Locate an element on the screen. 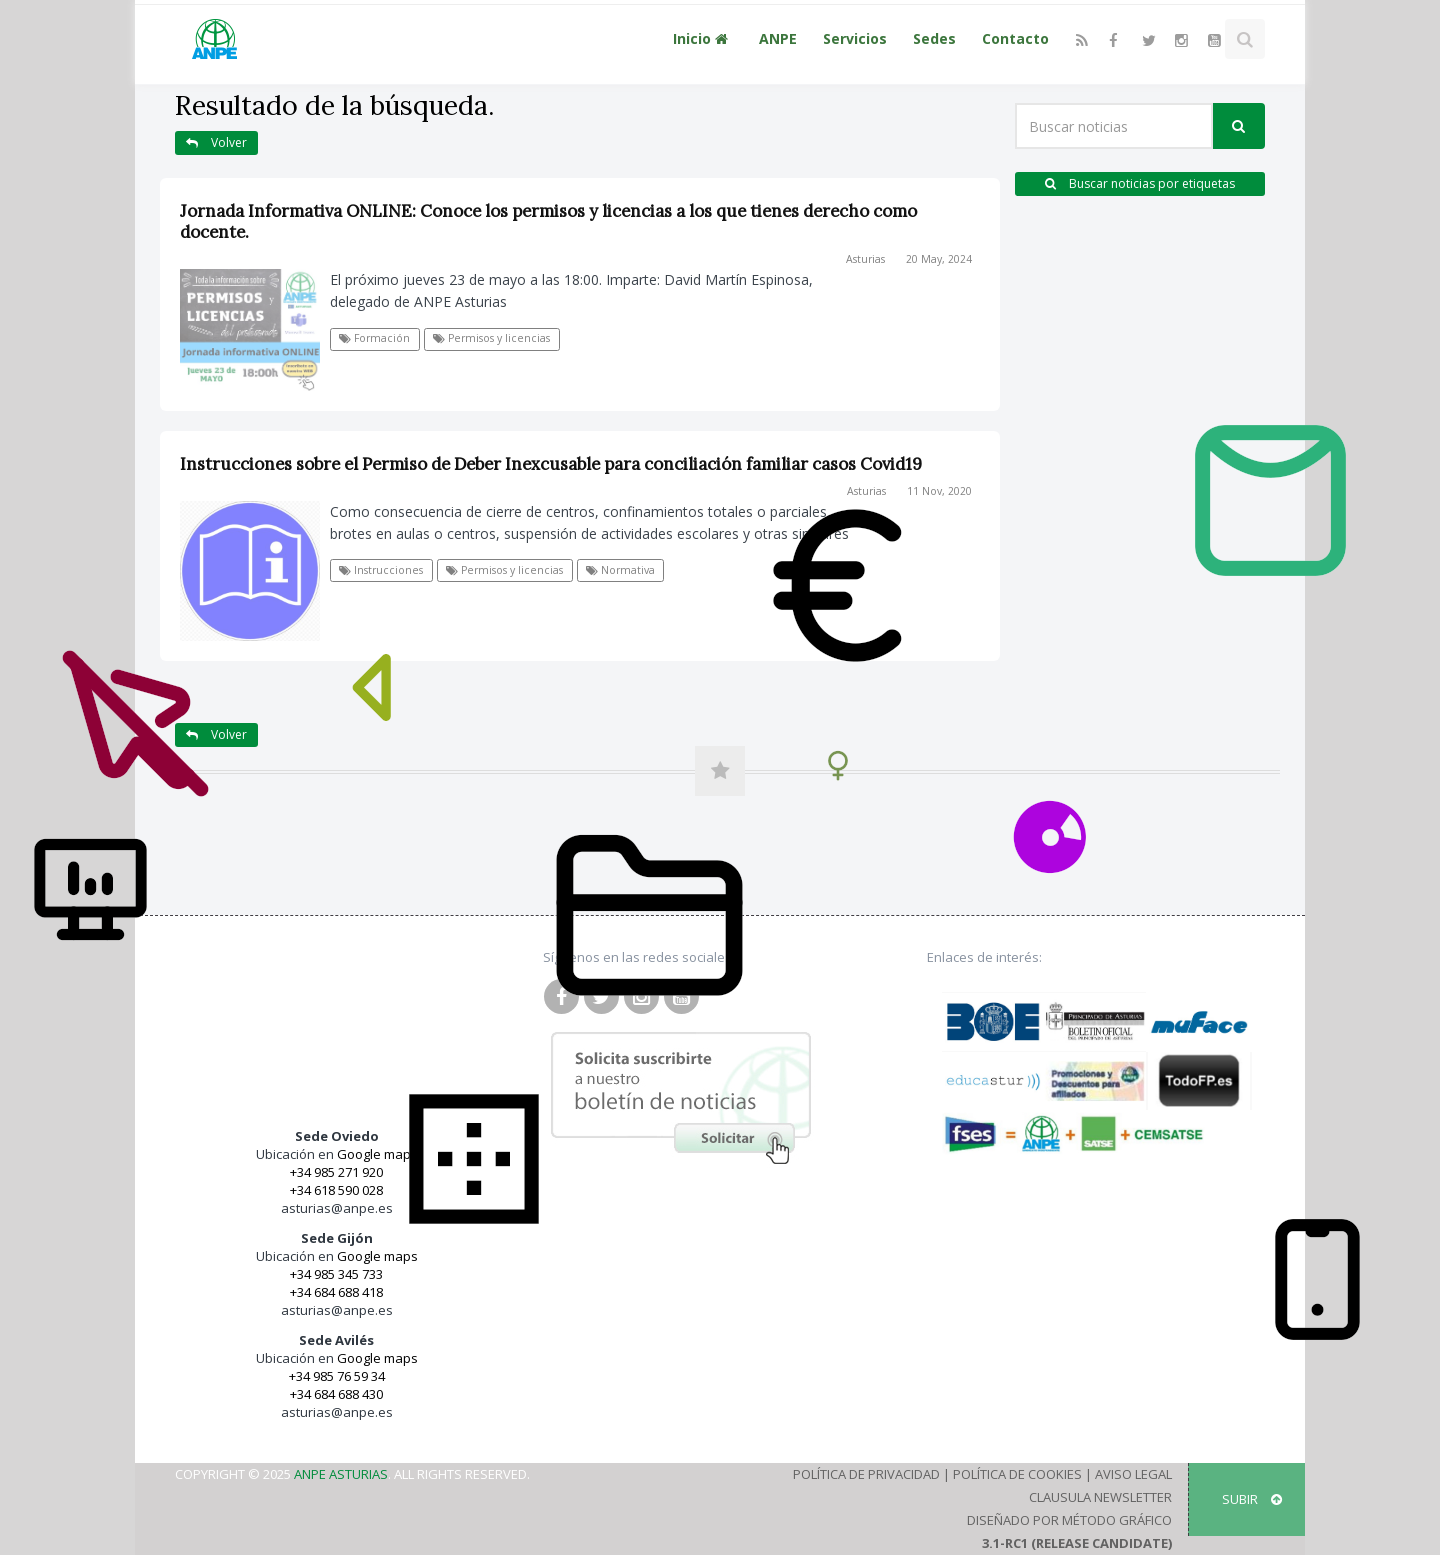  play or access music library is located at coordinates (1050, 837).